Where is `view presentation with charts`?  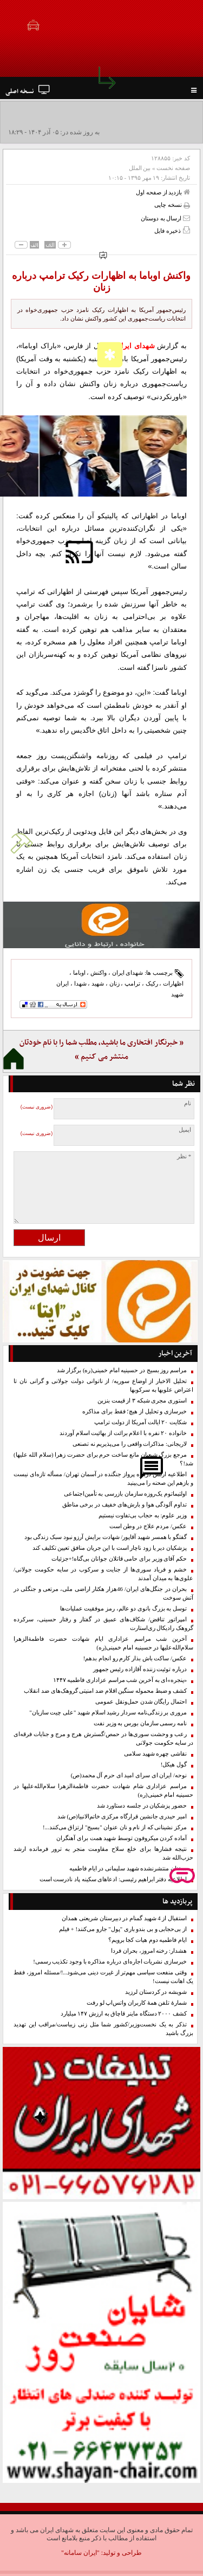 view presentation with charts is located at coordinates (103, 255).